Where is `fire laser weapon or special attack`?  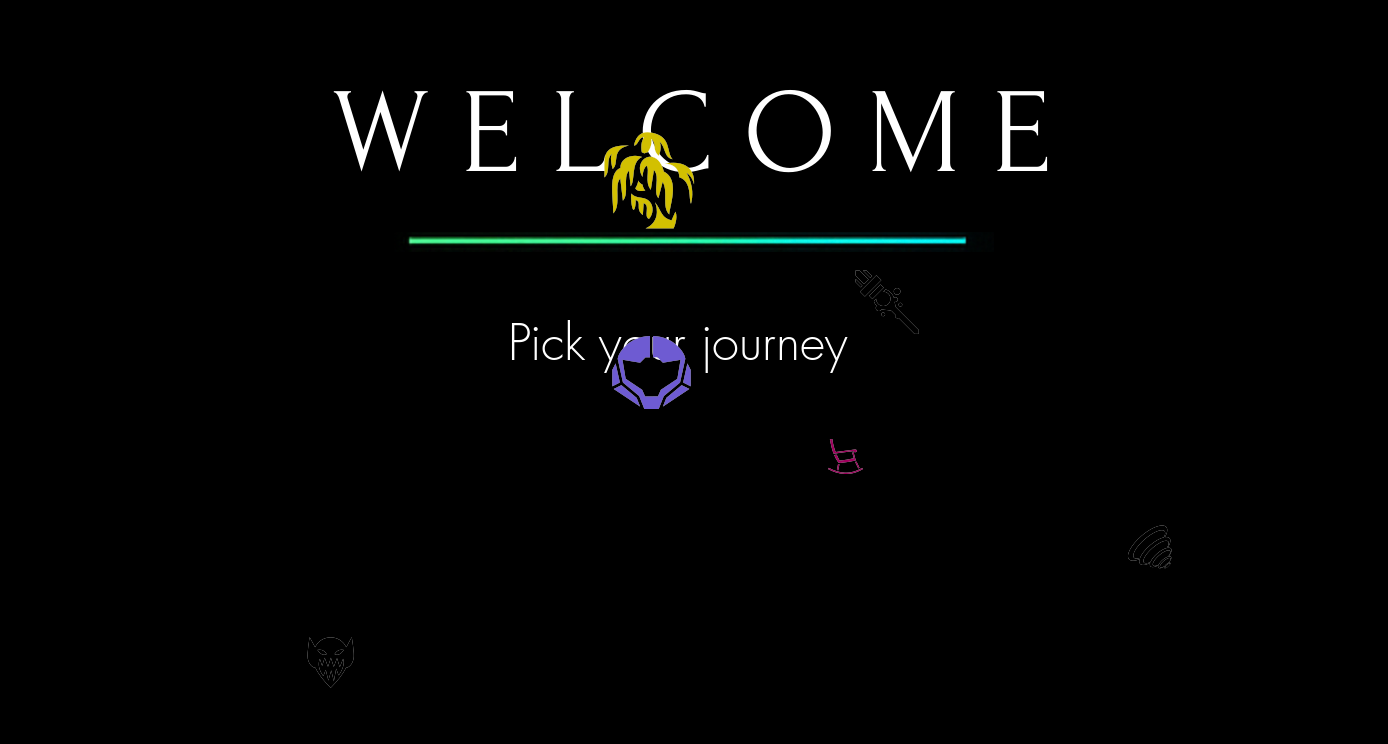 fire laser weapon or special attack is located at coordinates (887, 302).